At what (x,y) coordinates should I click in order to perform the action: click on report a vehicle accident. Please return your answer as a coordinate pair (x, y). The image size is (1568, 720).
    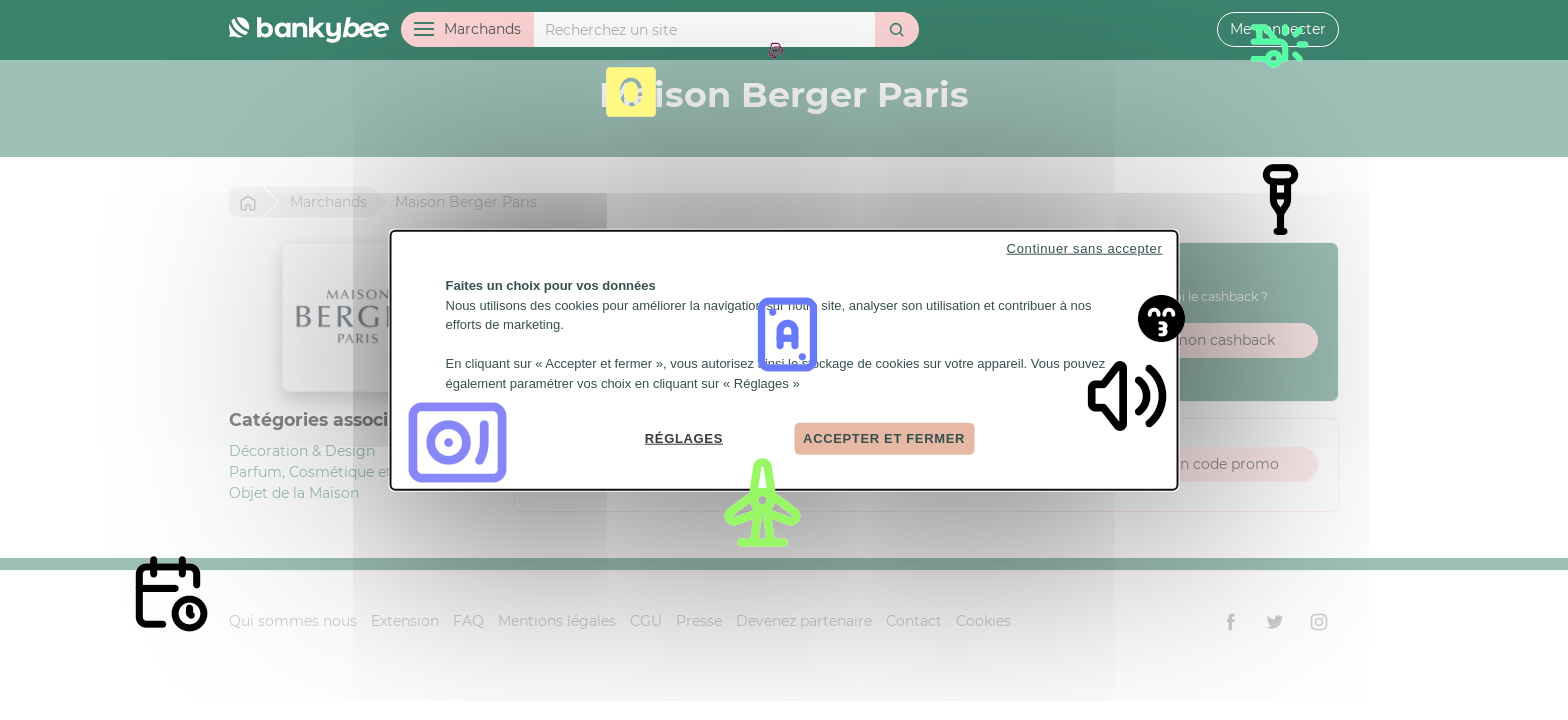
    Looking at the image, I should click on (1279, 44).